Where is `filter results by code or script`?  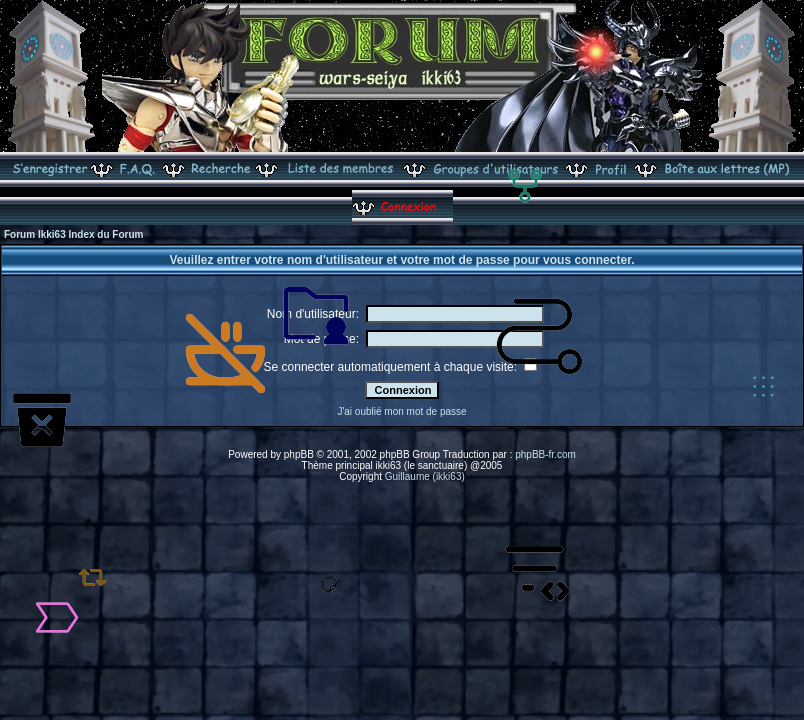
filter results by code or script is located at coordinates (534, 568).